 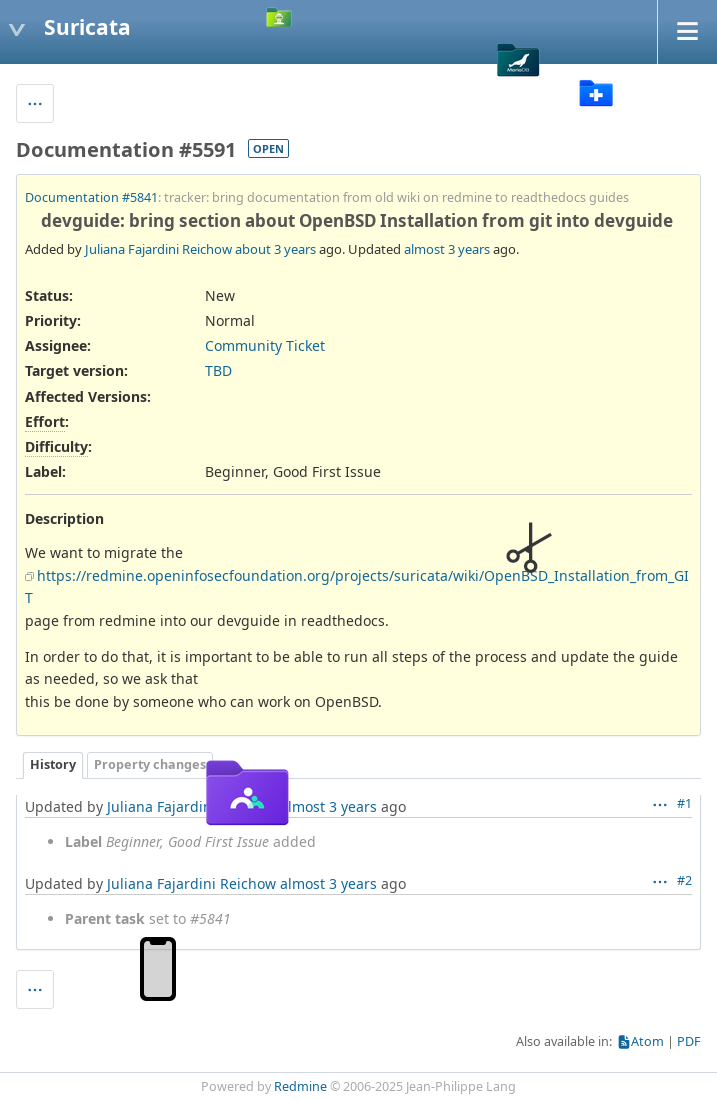 I want to click on open MariaDB database files folder, so click(x=518, y=61).